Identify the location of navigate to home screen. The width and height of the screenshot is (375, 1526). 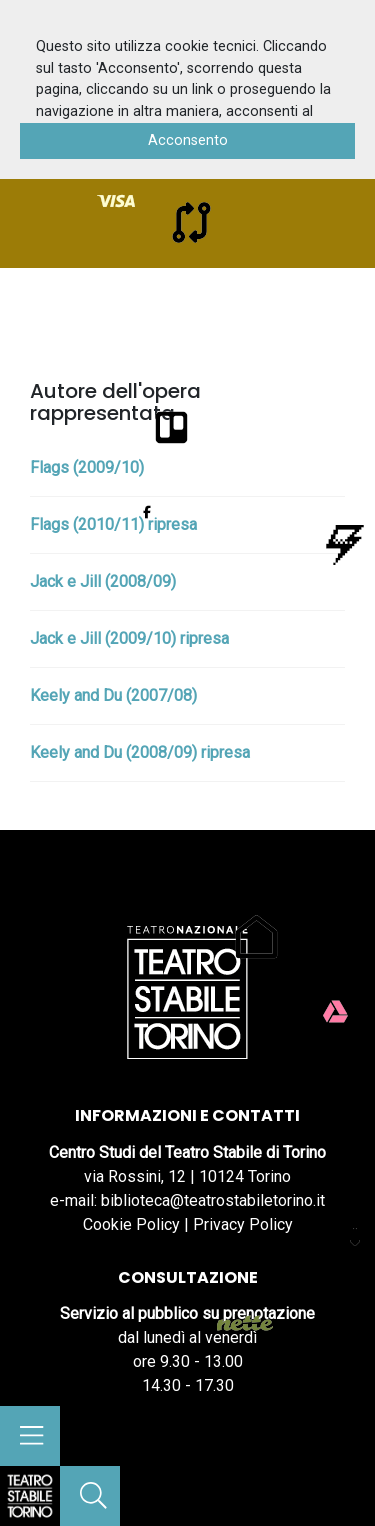
(256, 937).